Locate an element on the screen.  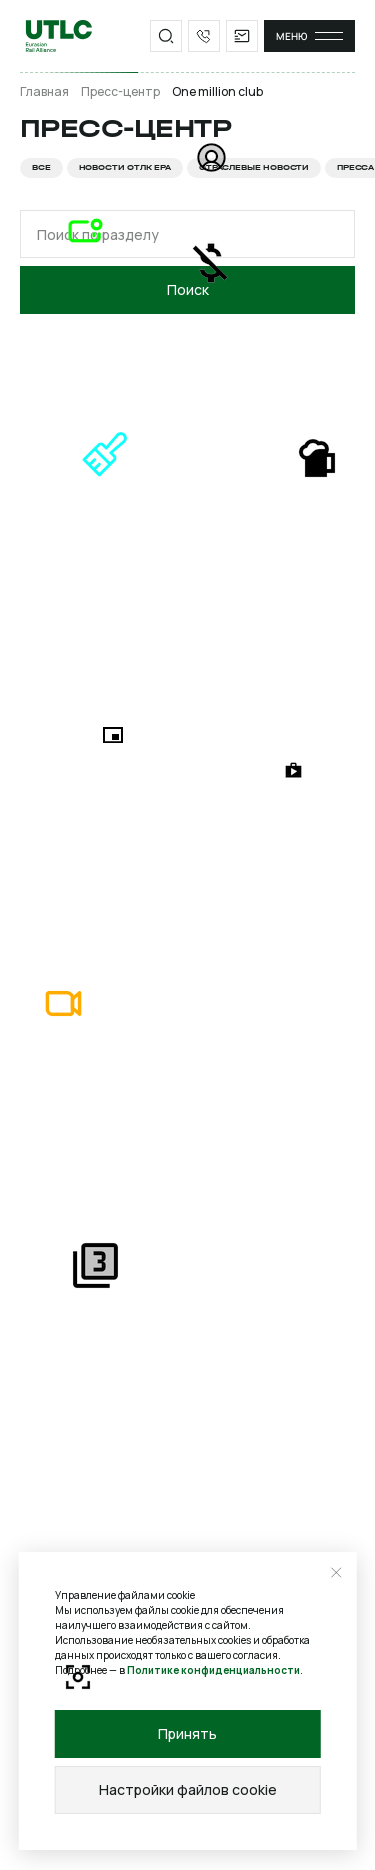
open the app store or marketplace is located at coordinates (293, 770).